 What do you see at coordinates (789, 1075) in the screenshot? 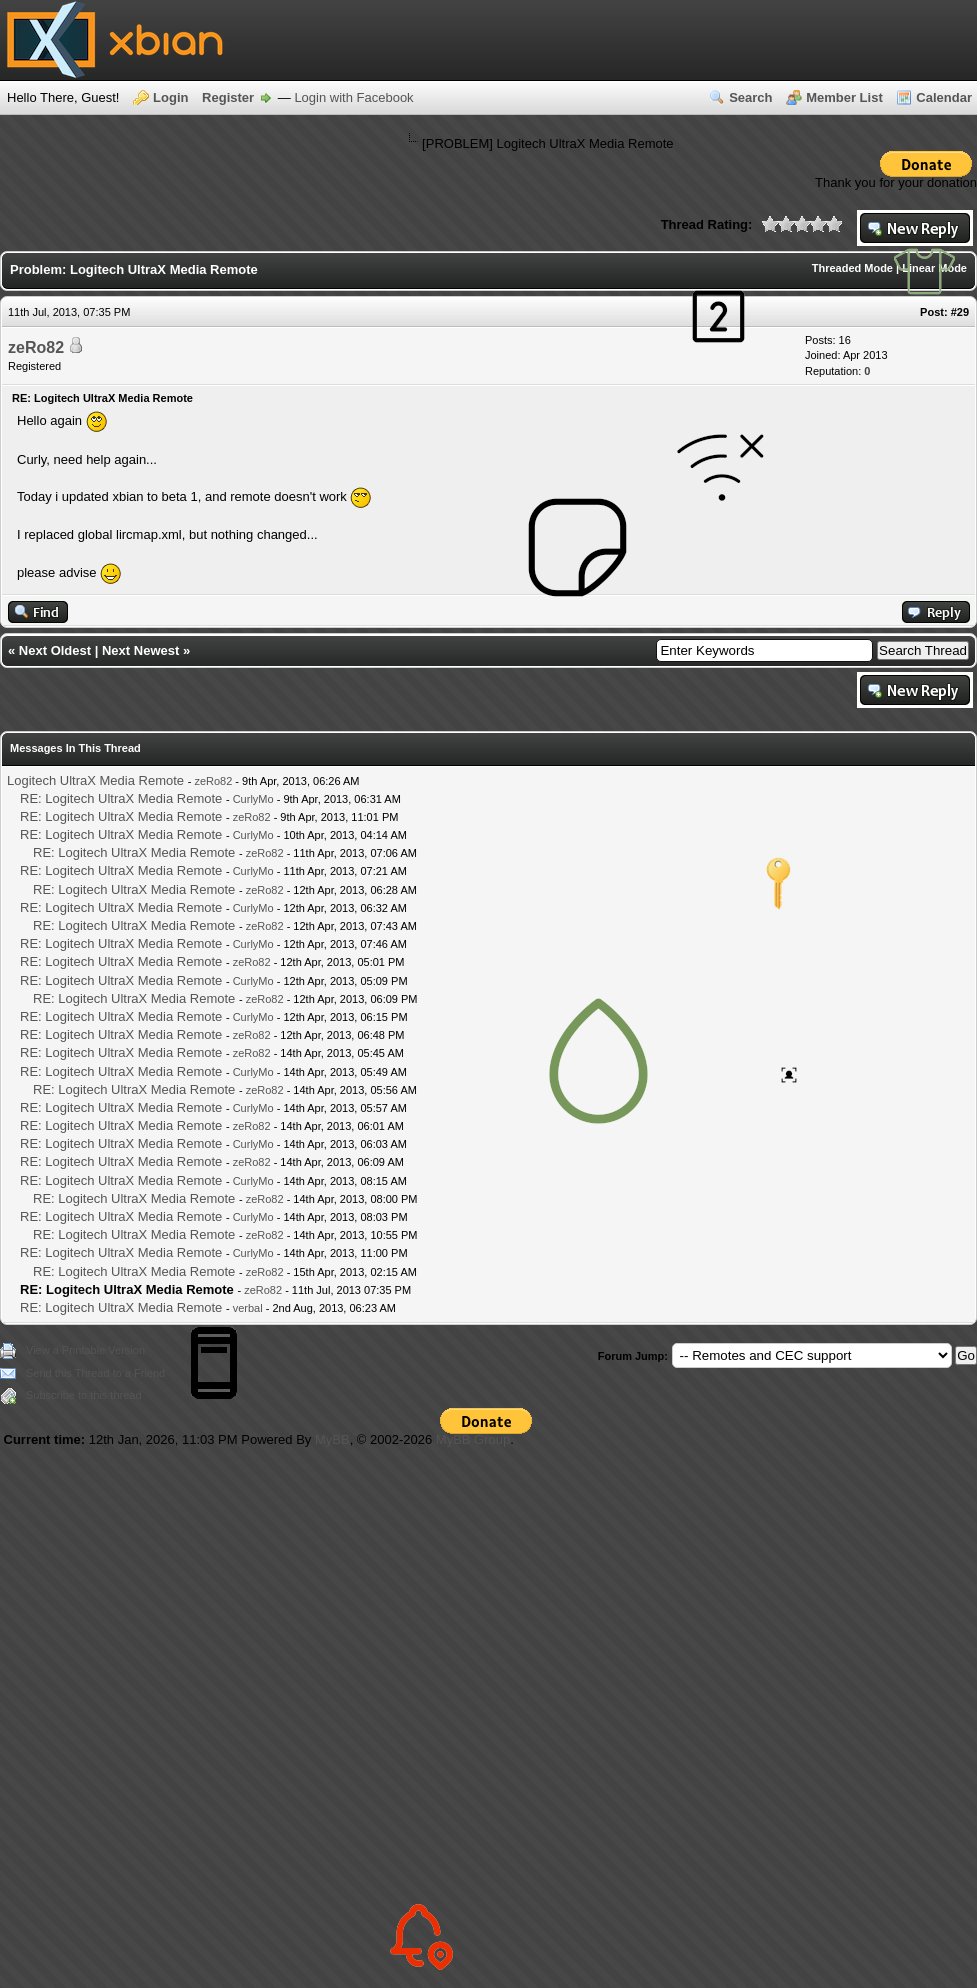
I see `focus on current user profile` at bounding box center [789, 1075].